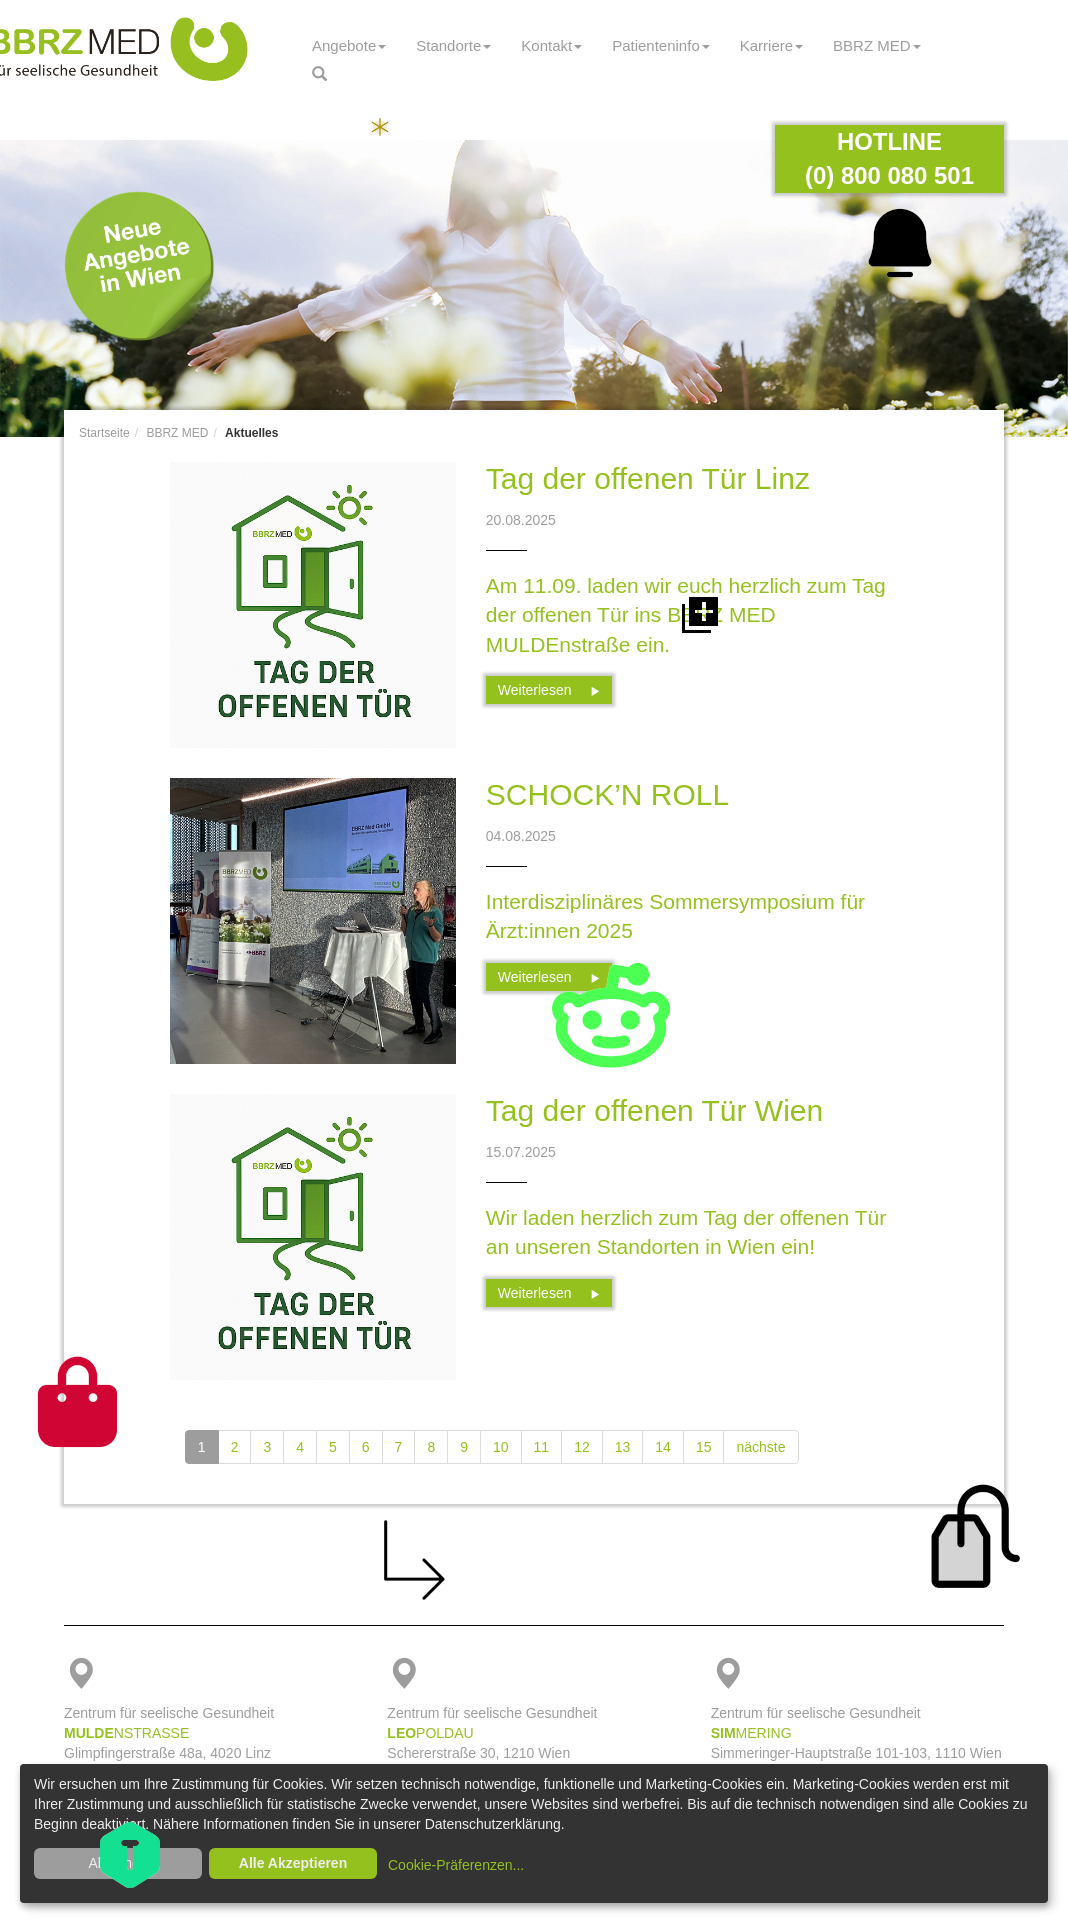 The image size is (1068, 1923). I want to click on view notifications, so click(900, 243).